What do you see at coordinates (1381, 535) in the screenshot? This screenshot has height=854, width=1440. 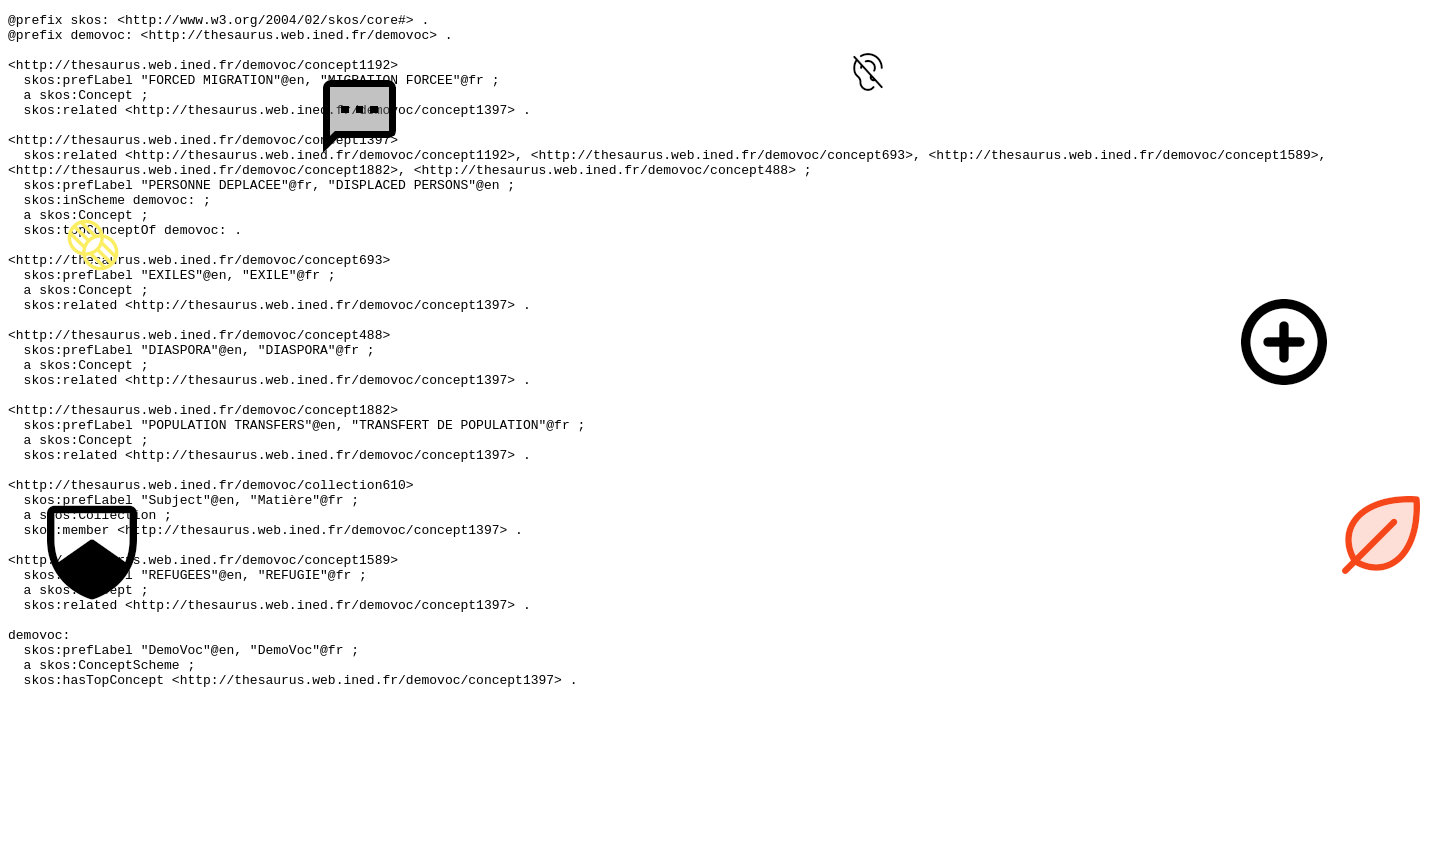 I see `eco-friendly or sustainable option` at bounding box center [1381, 535].